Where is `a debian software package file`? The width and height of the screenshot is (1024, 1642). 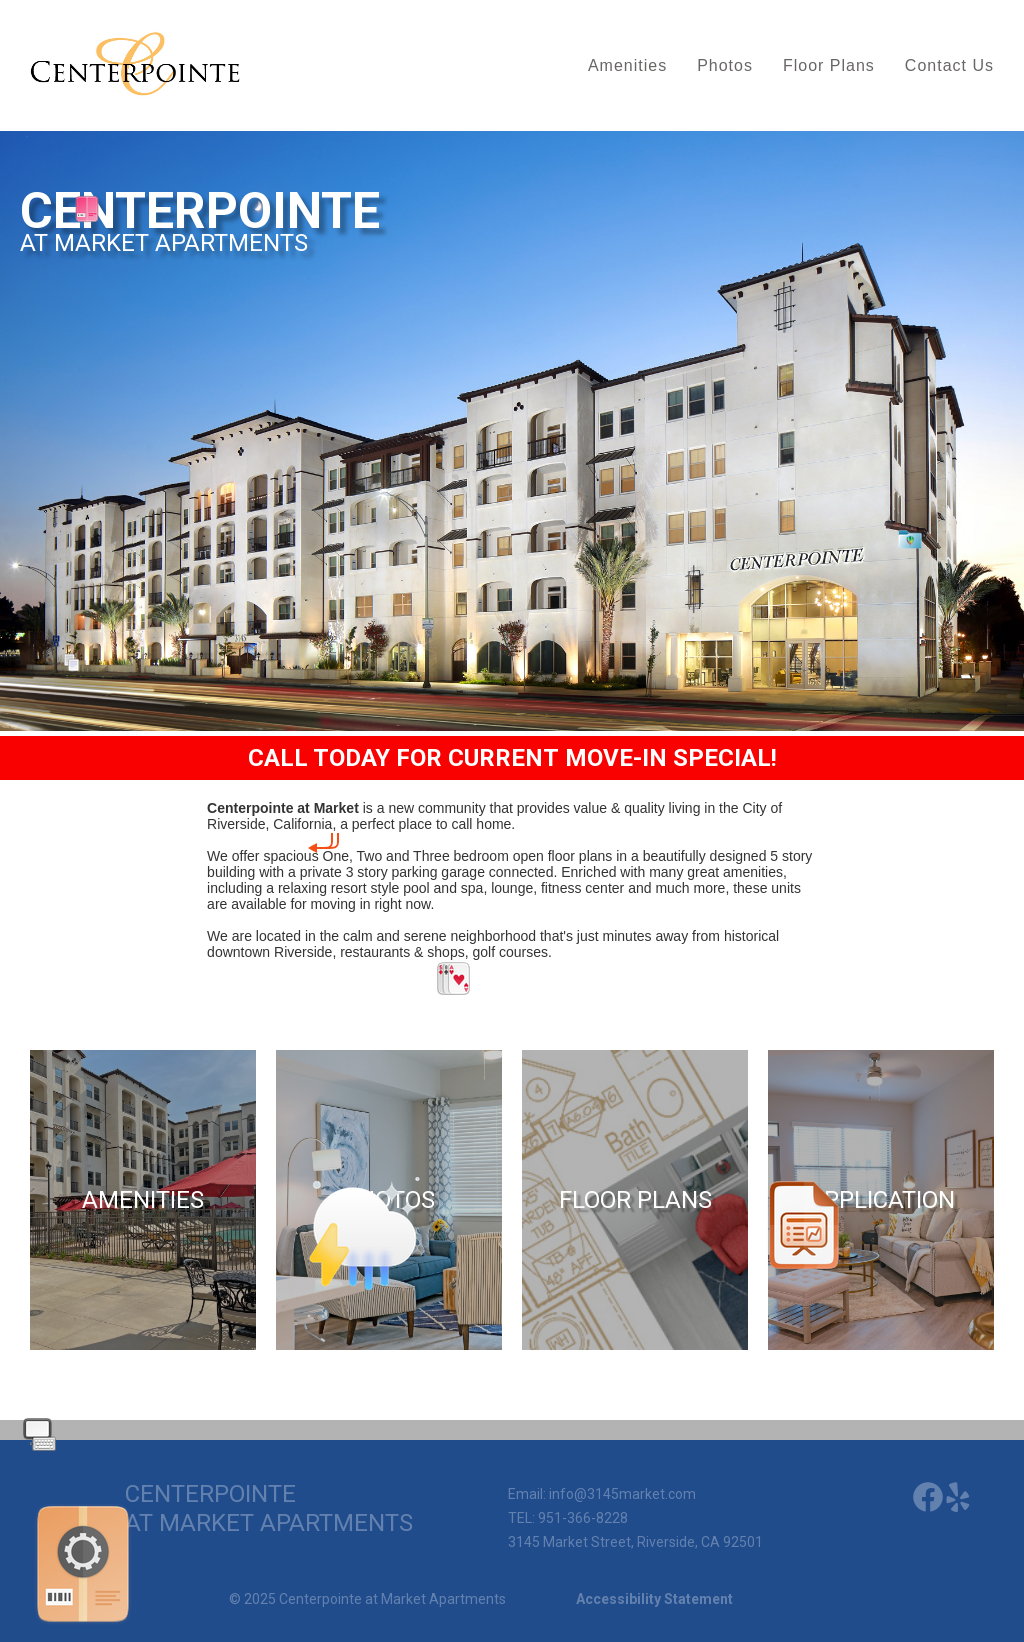 a debian software package file is located at coordinates (87, 209).